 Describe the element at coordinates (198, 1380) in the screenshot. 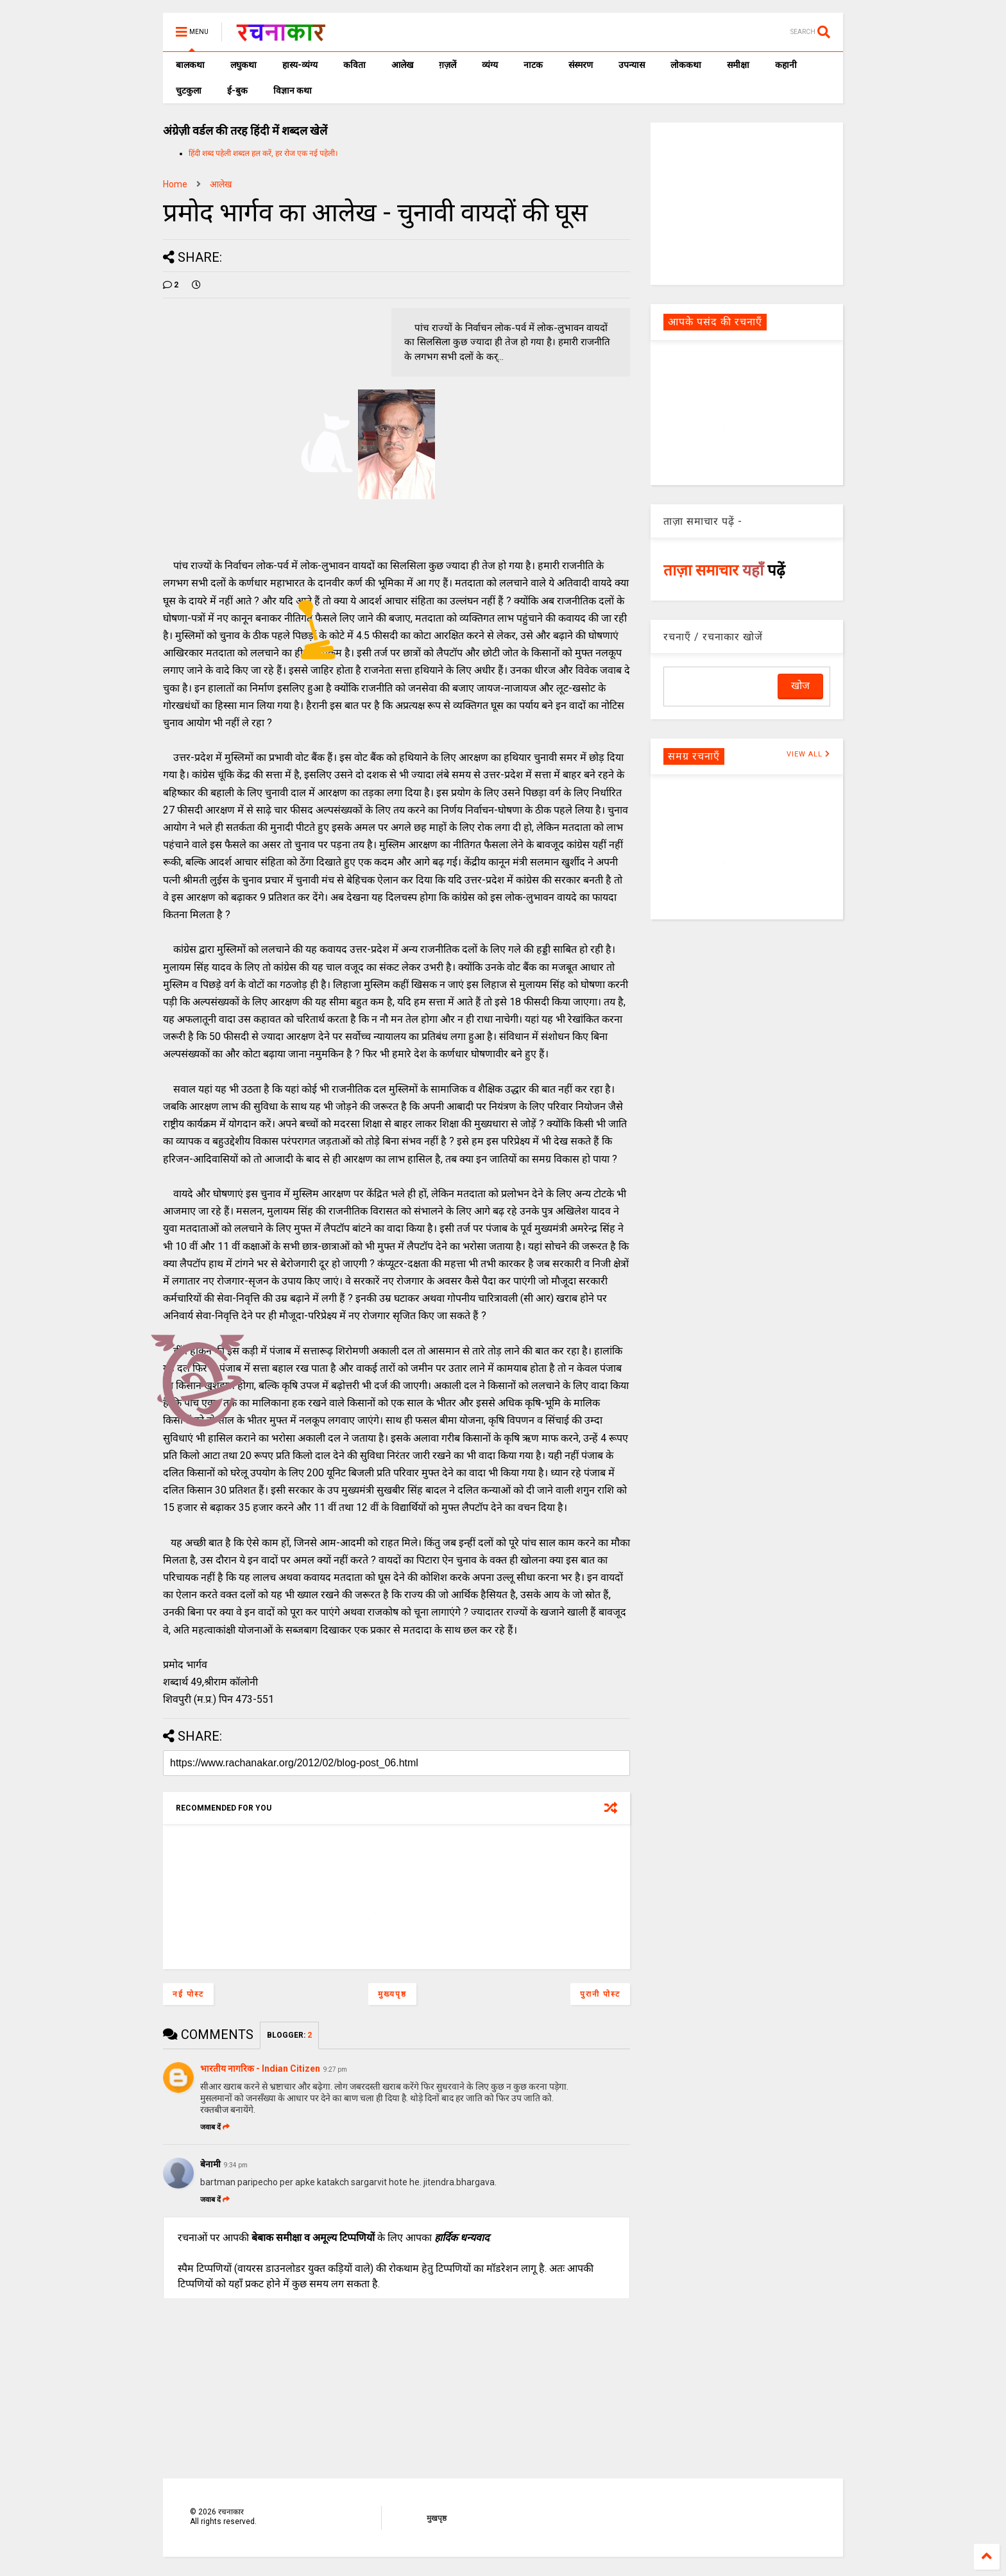

I see `select an ophanim character or creature type` at that location.